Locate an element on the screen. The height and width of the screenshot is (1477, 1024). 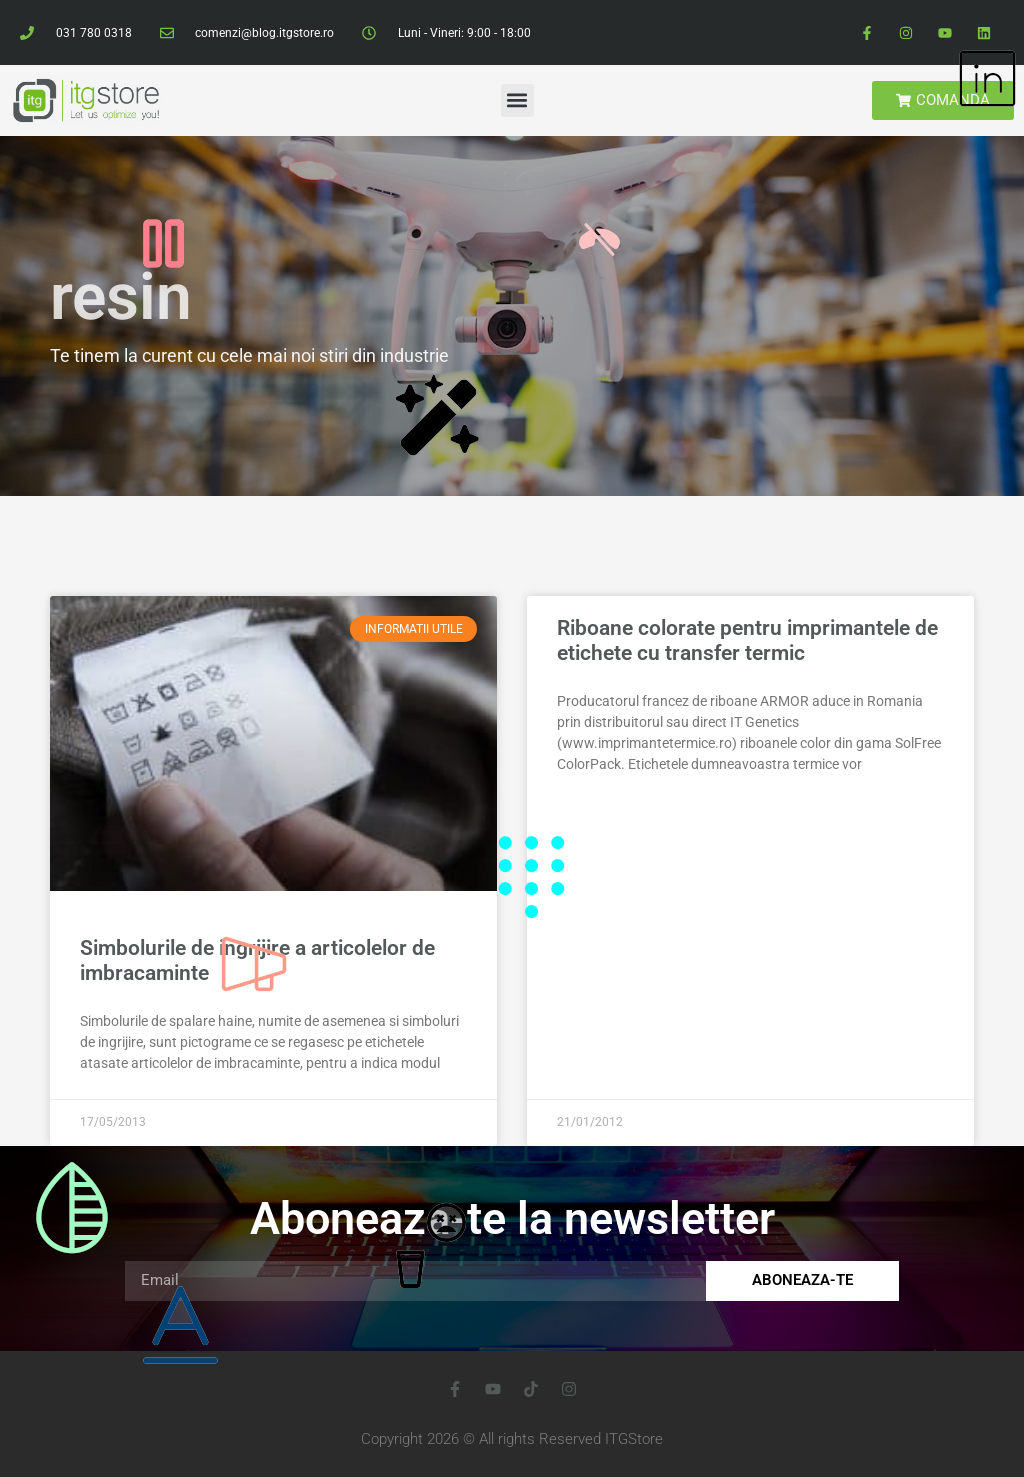
switch to column view layout is located at coordinates (163, 243).